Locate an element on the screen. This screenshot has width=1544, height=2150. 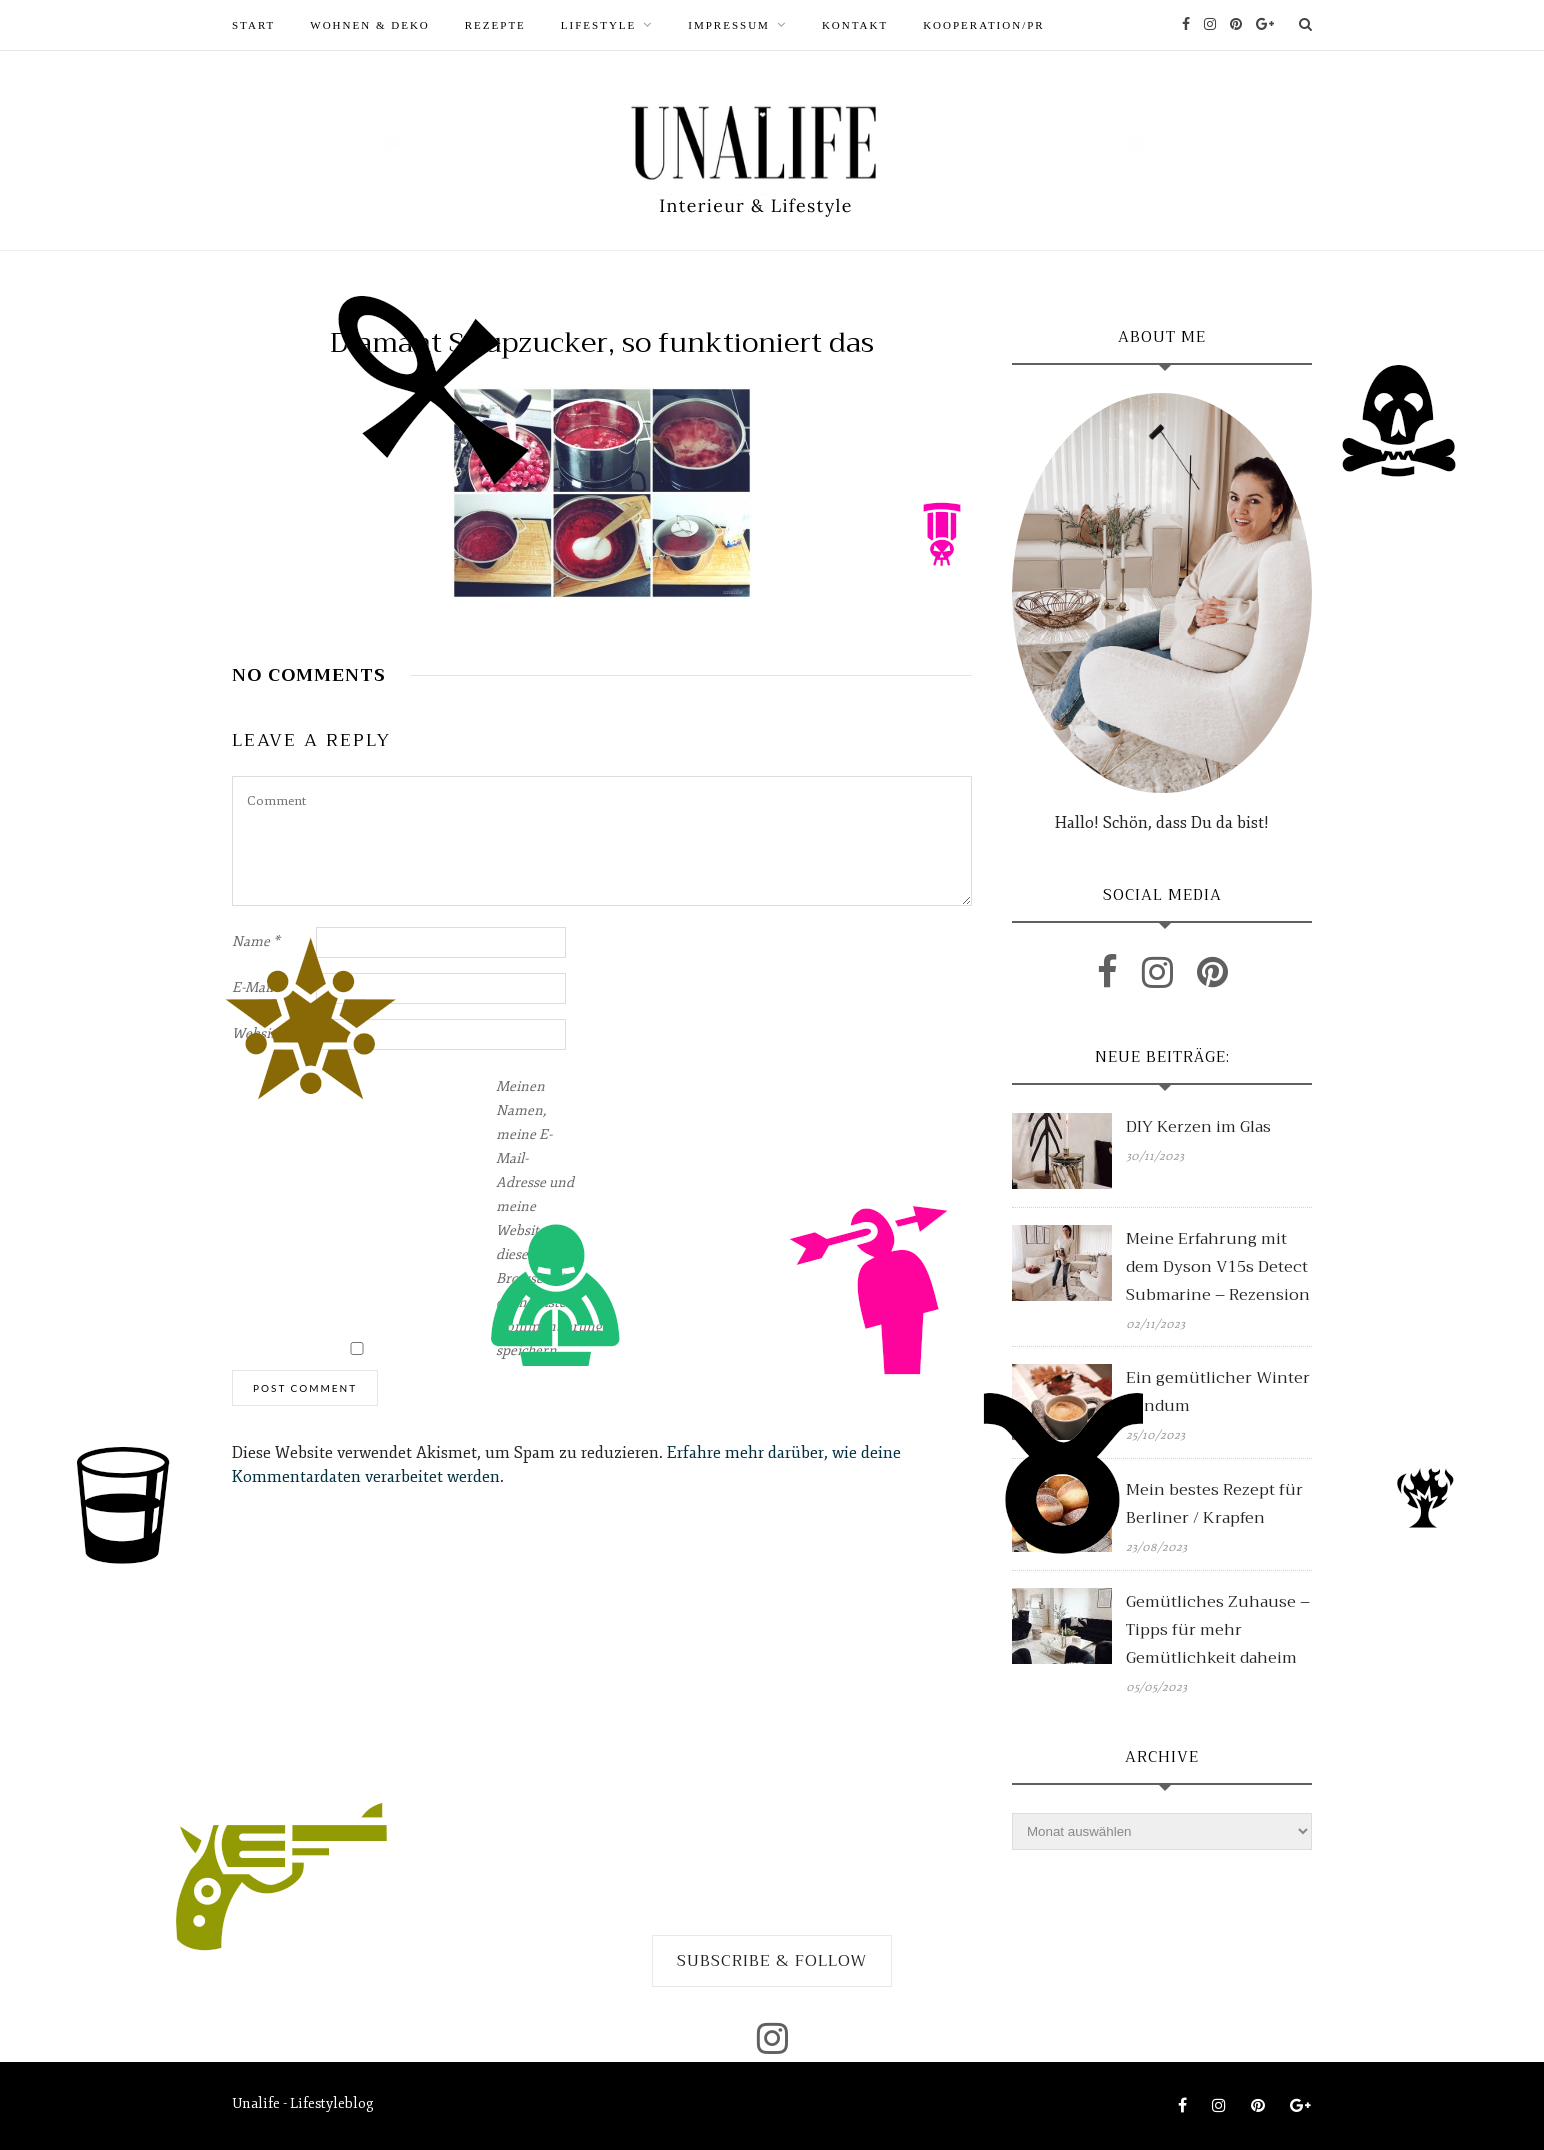
indicates a critical hit or headshot in gameplay is located at coordinates (874, 1290).